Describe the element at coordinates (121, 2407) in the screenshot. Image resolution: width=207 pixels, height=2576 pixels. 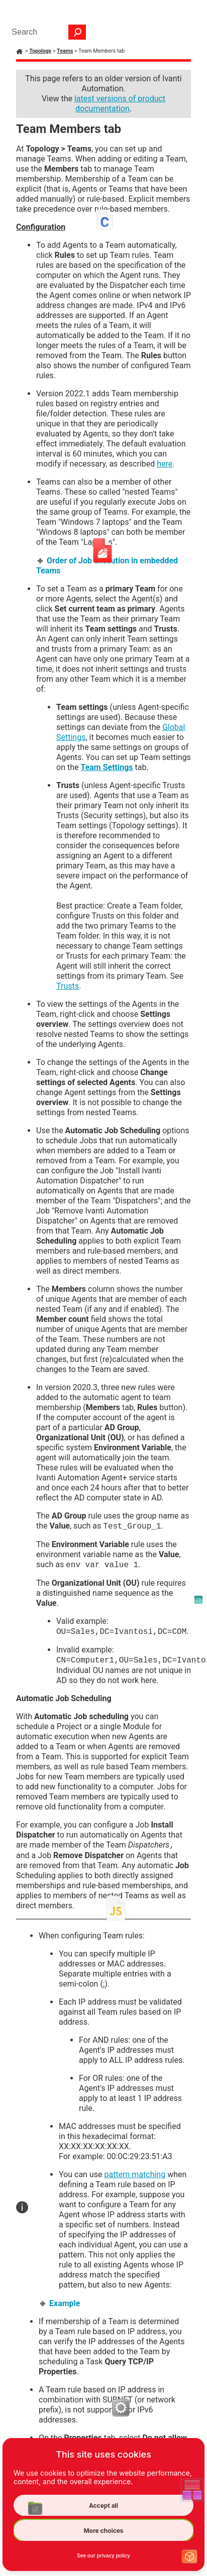
I see `shared library file type indicator` at that location.